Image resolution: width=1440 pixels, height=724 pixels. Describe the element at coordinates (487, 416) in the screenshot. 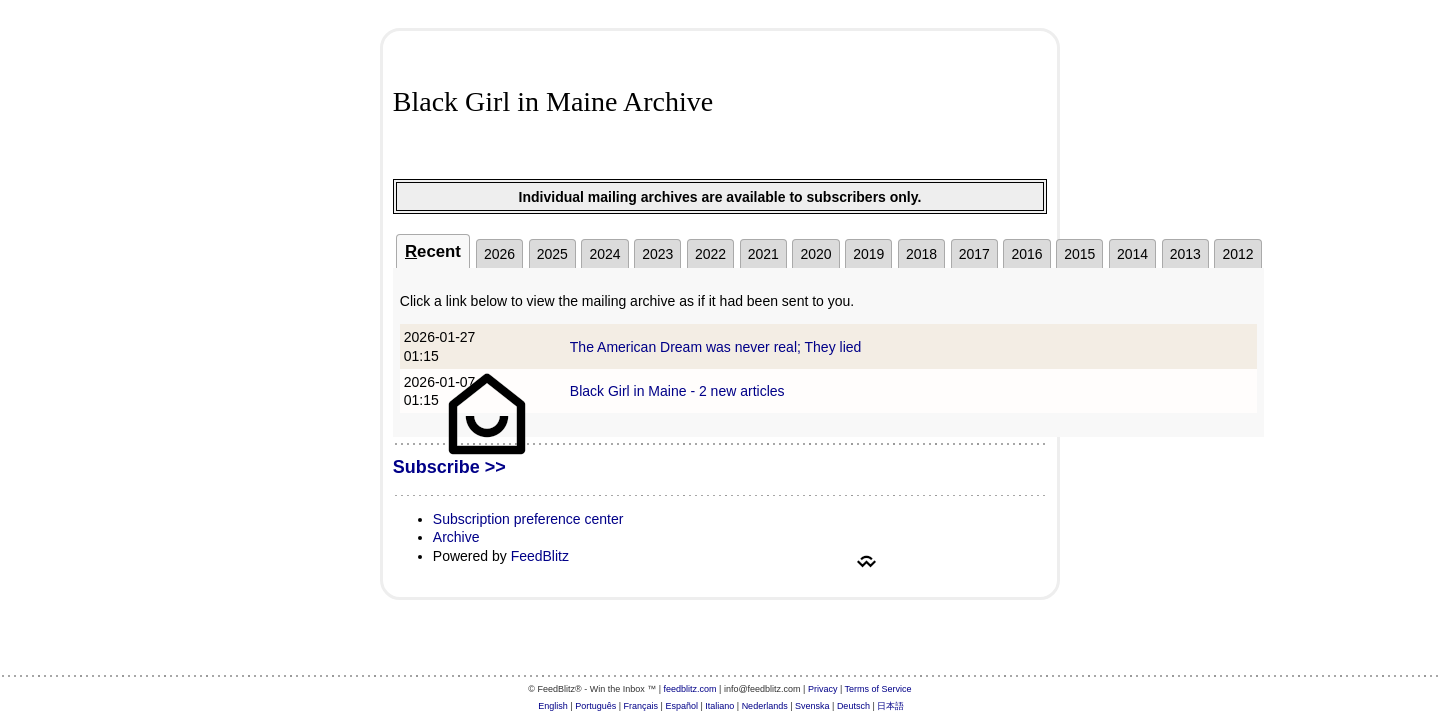

I see `return to home screen` at that location.